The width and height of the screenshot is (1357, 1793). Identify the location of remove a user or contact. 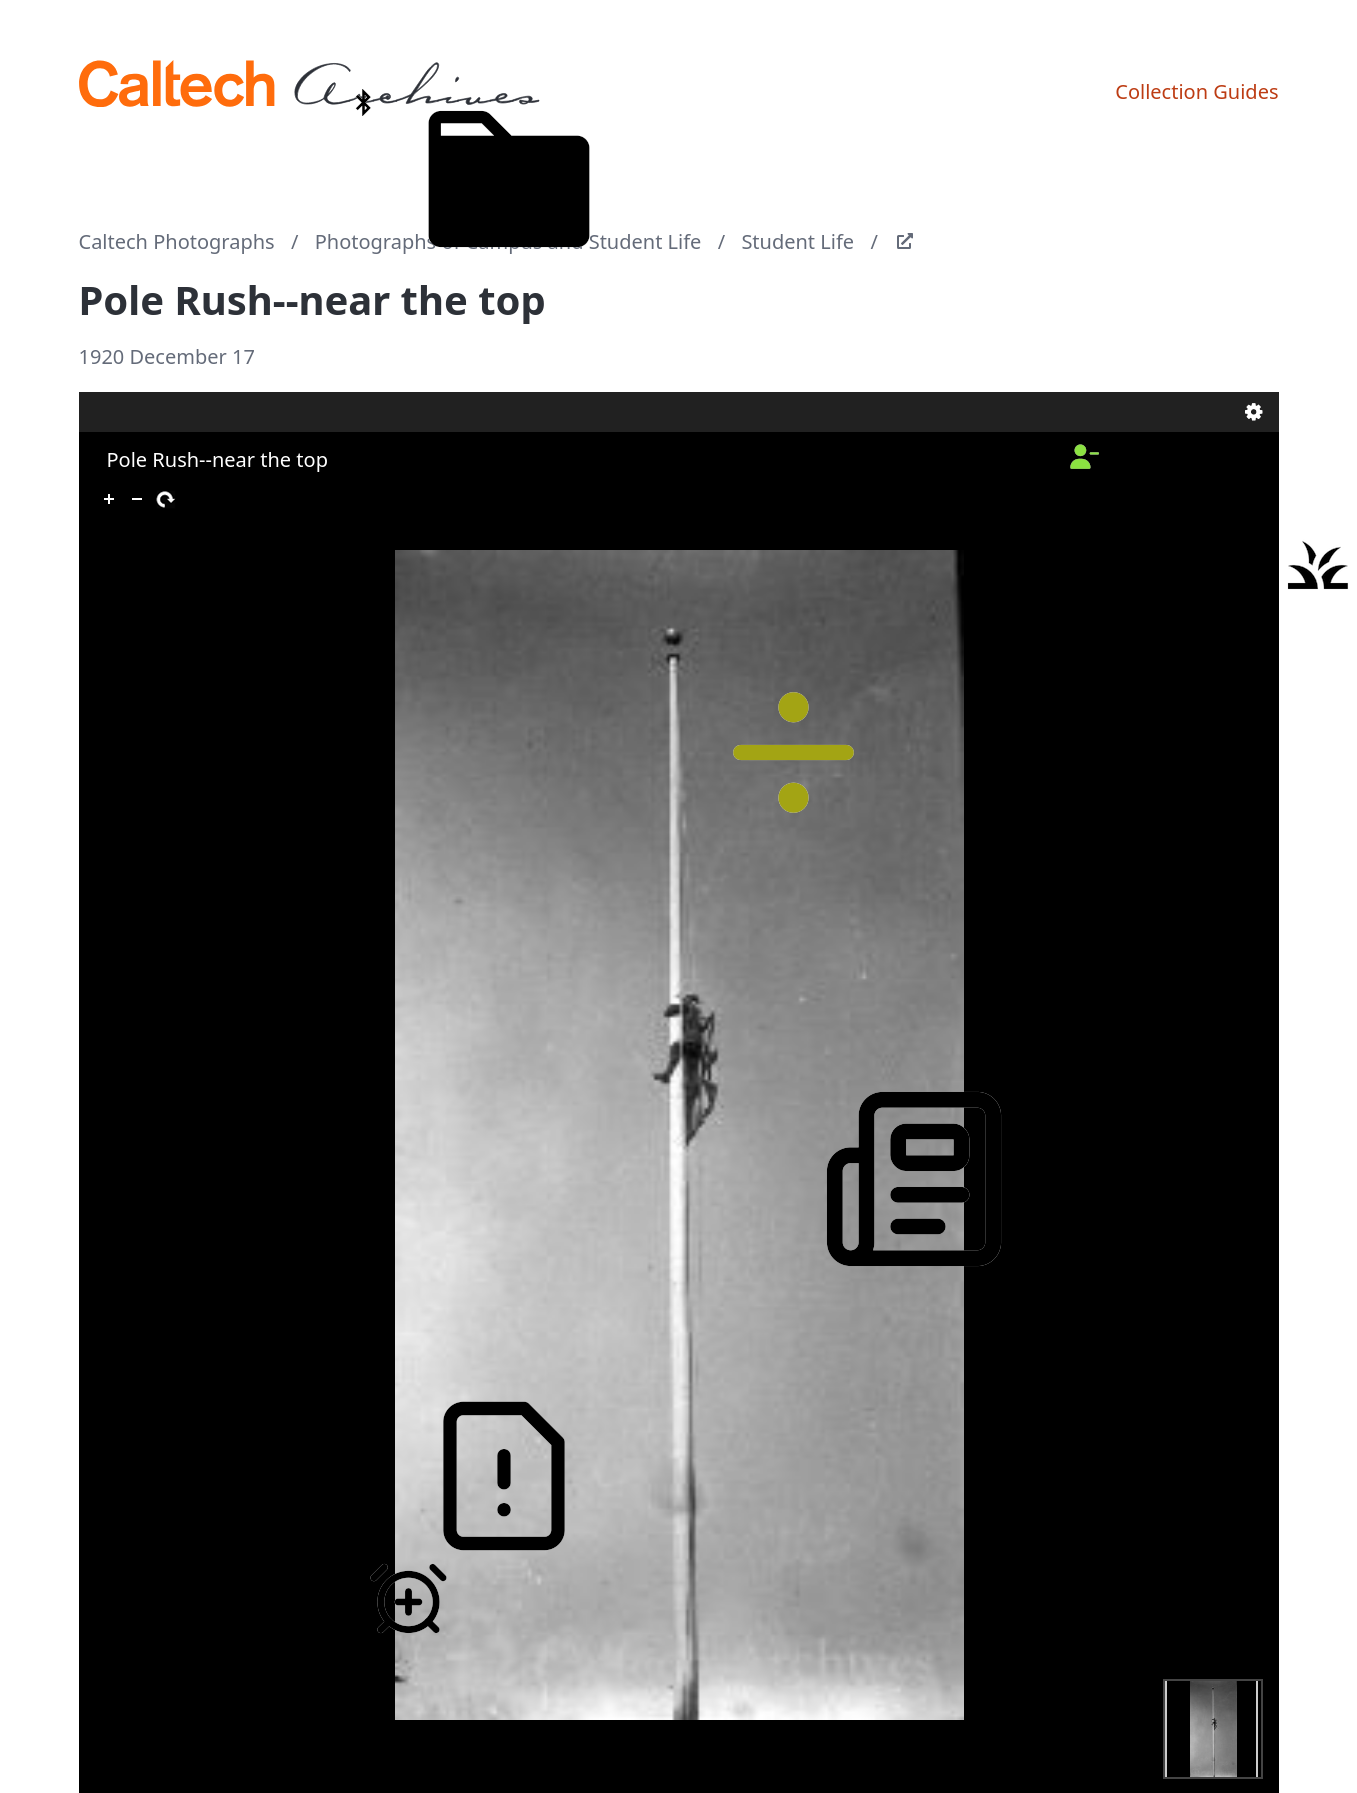
(1083, 456).